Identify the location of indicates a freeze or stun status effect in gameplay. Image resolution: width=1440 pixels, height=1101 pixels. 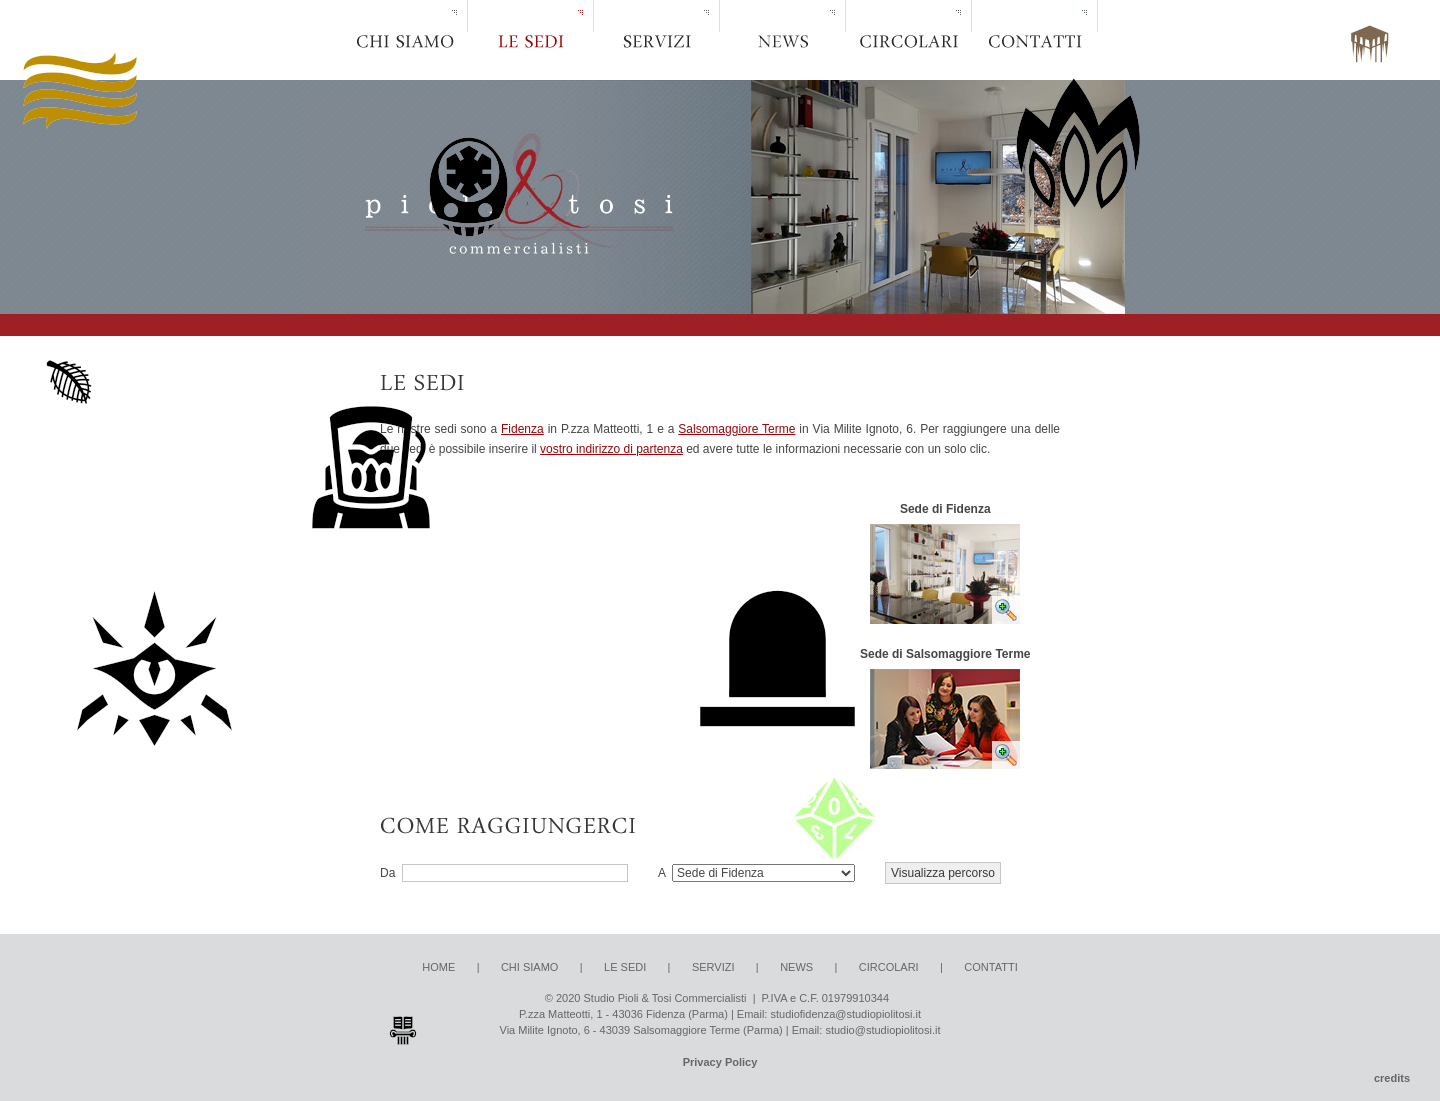
(469, 187).